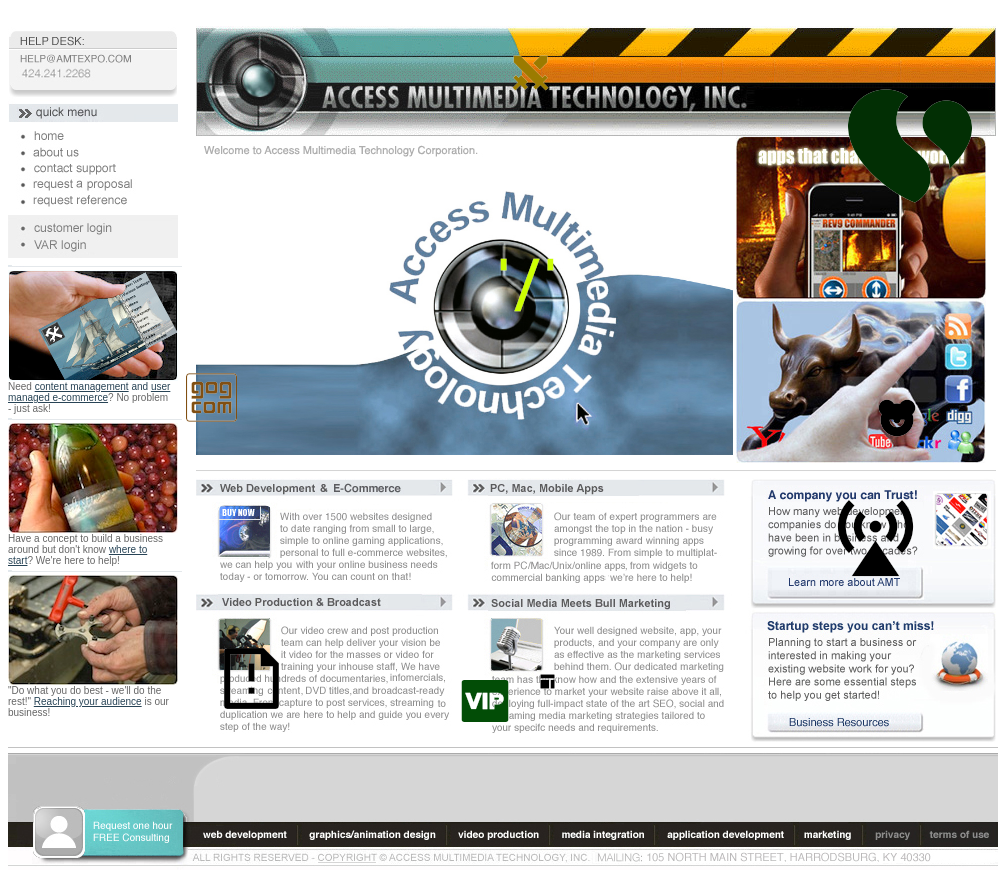 Image resolution: width=998 pixels, height=896 pixels. Describe the element at coordinates (547, 681) in the screenshot. I see `switch to grid or layout view` at that location.